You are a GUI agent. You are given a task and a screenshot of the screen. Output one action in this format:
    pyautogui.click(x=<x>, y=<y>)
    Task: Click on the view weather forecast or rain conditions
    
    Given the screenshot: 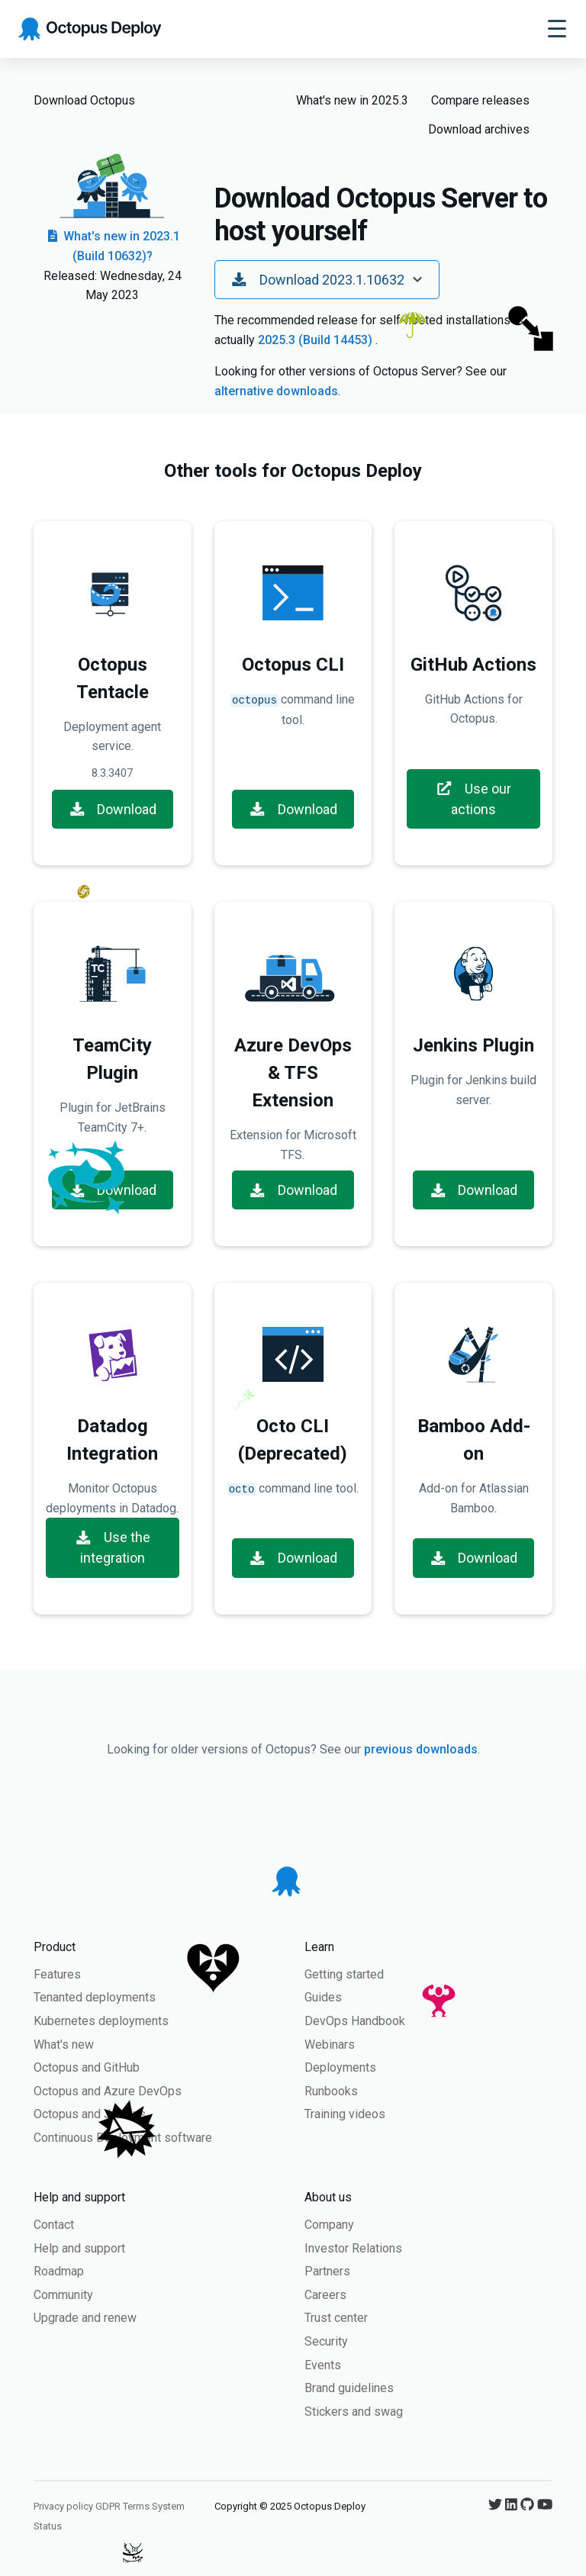 What is the action you would take?
    pyautogui.click(x=412, y=324)
    